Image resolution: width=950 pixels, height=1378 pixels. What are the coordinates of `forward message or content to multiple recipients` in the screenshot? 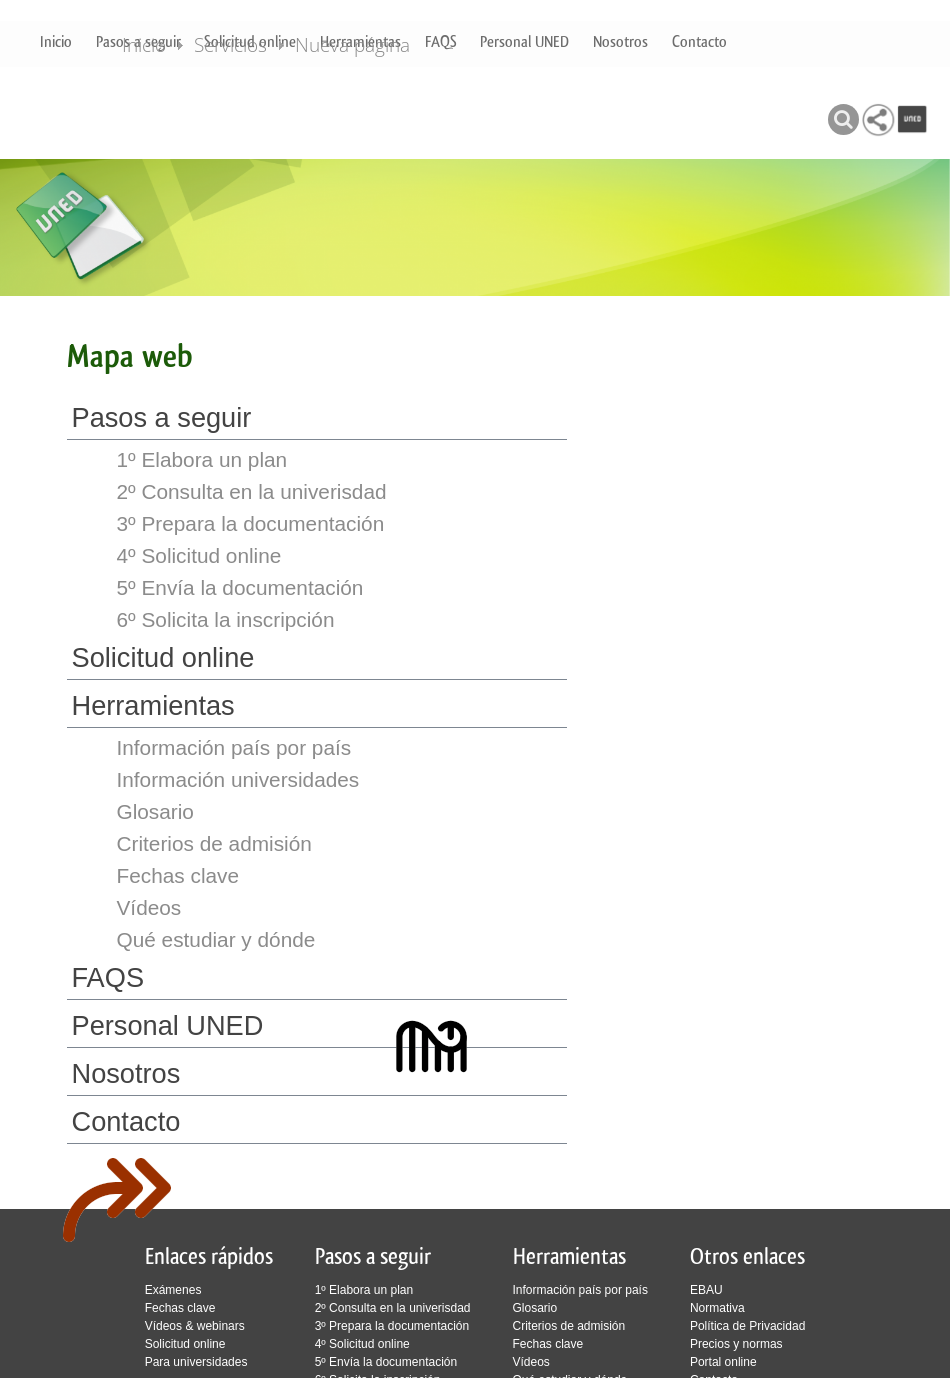 It's located at (117, 1200).